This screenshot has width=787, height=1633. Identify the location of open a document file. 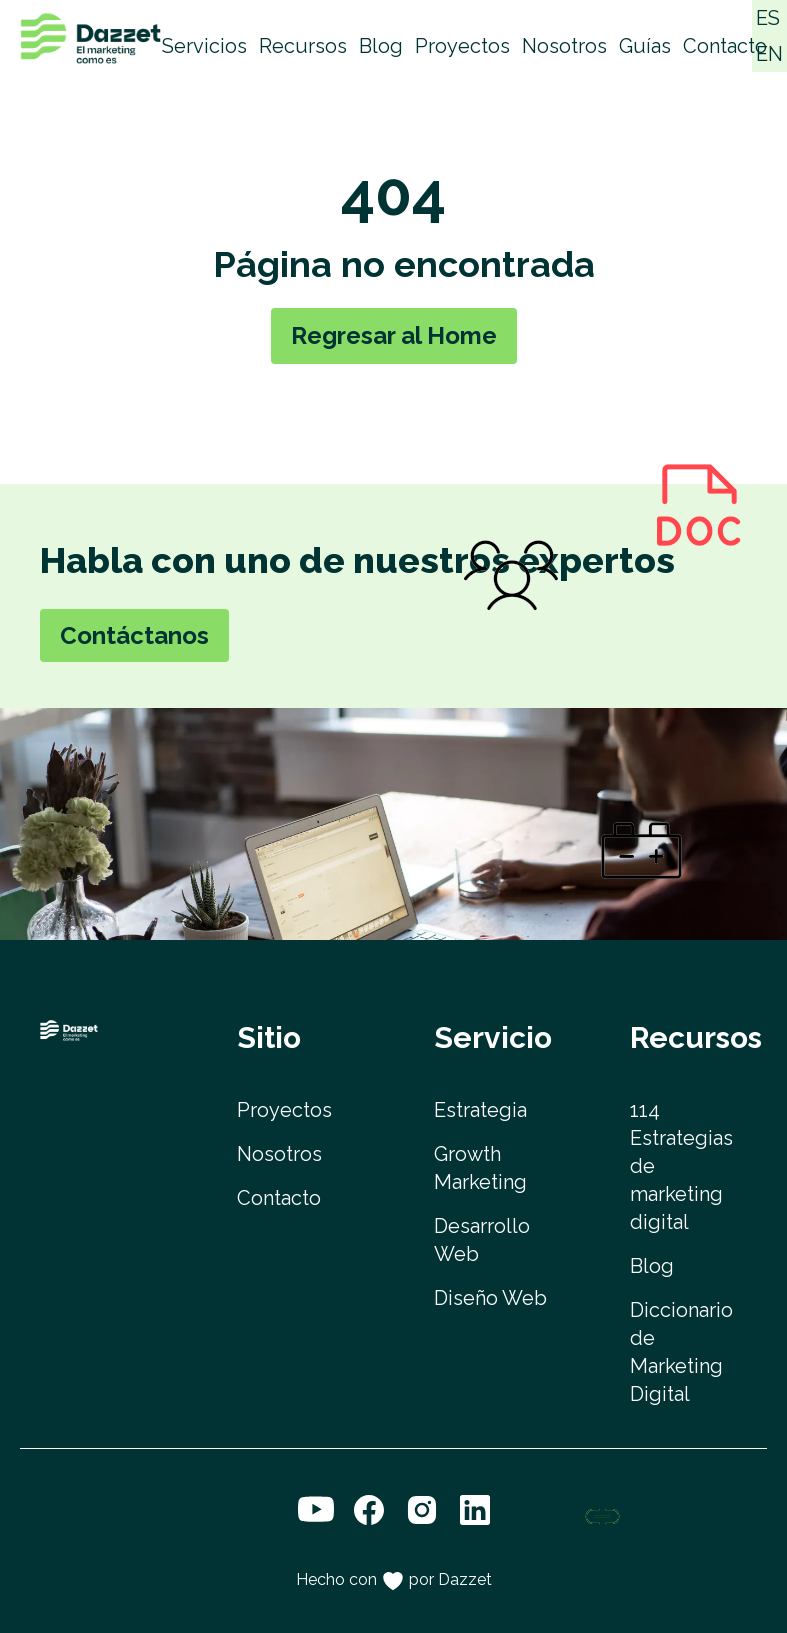
(699, 508).